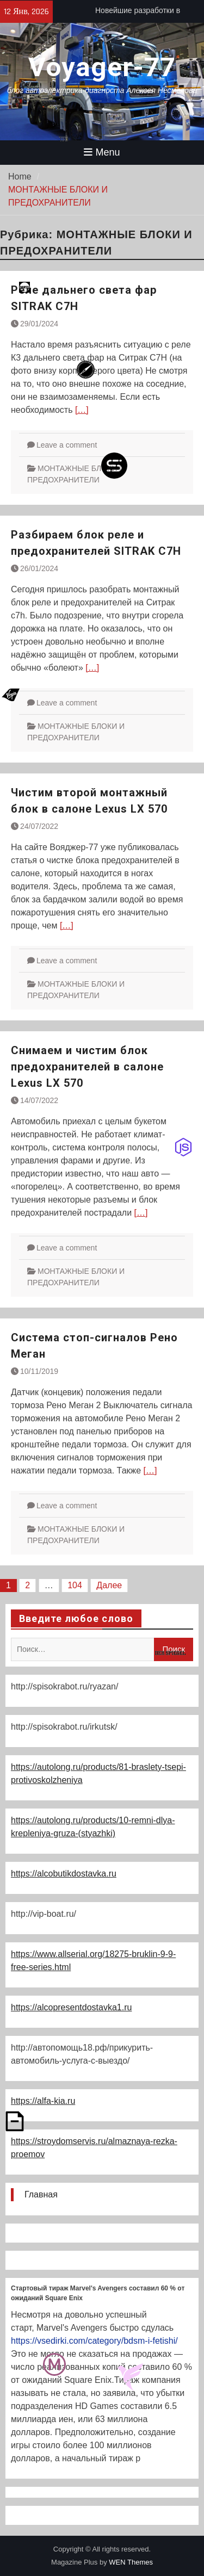 The image size is (204, 2576). What do you see at coordinates (183, 1147) in the screenshot?
I see `Node.js runtime environment logo` at bounding box center [183, 1147].